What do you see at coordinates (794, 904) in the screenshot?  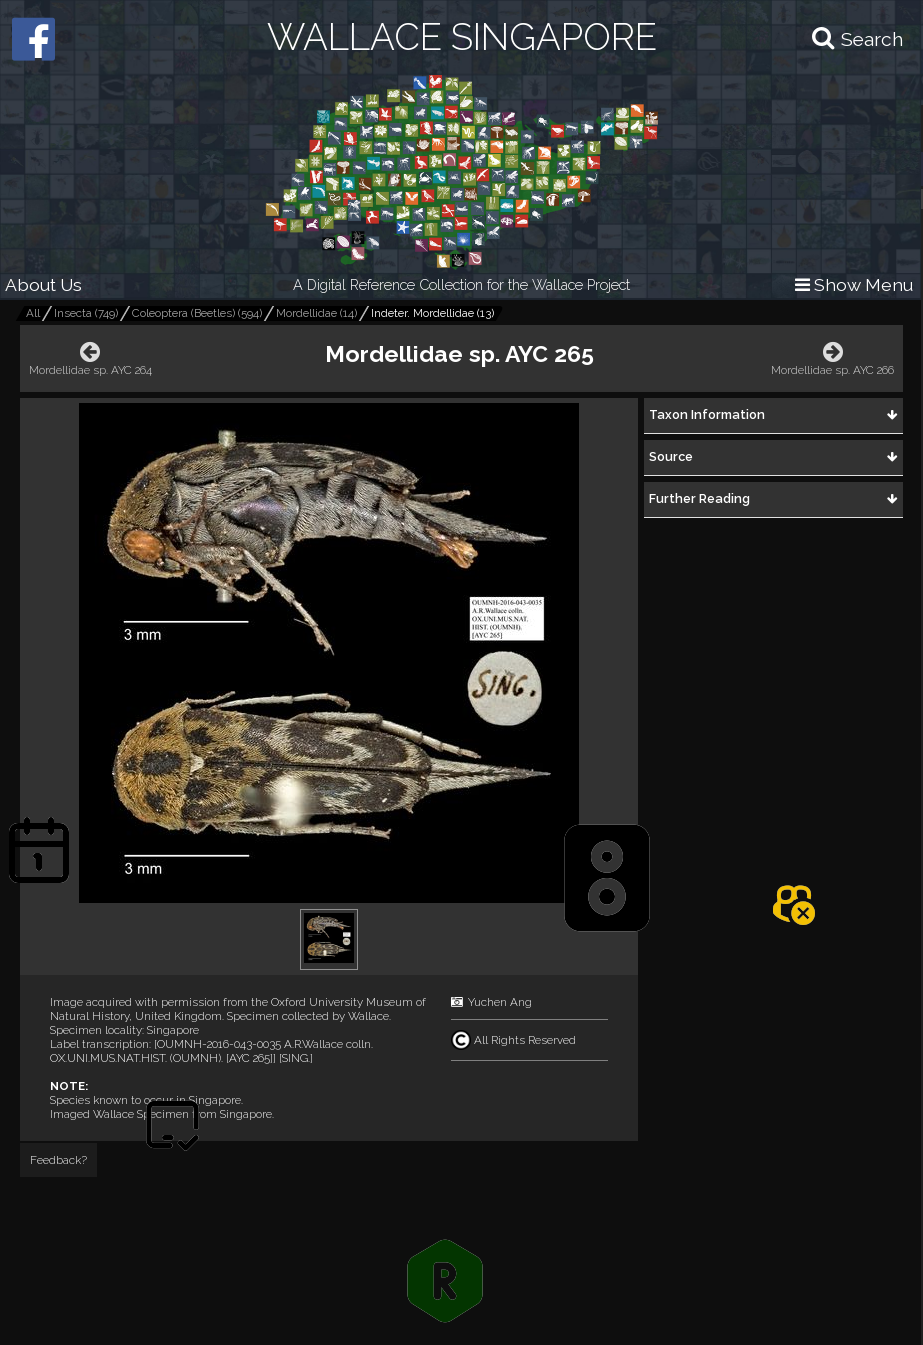 I see `github copilot connection error` at bounding box center [794, 904].